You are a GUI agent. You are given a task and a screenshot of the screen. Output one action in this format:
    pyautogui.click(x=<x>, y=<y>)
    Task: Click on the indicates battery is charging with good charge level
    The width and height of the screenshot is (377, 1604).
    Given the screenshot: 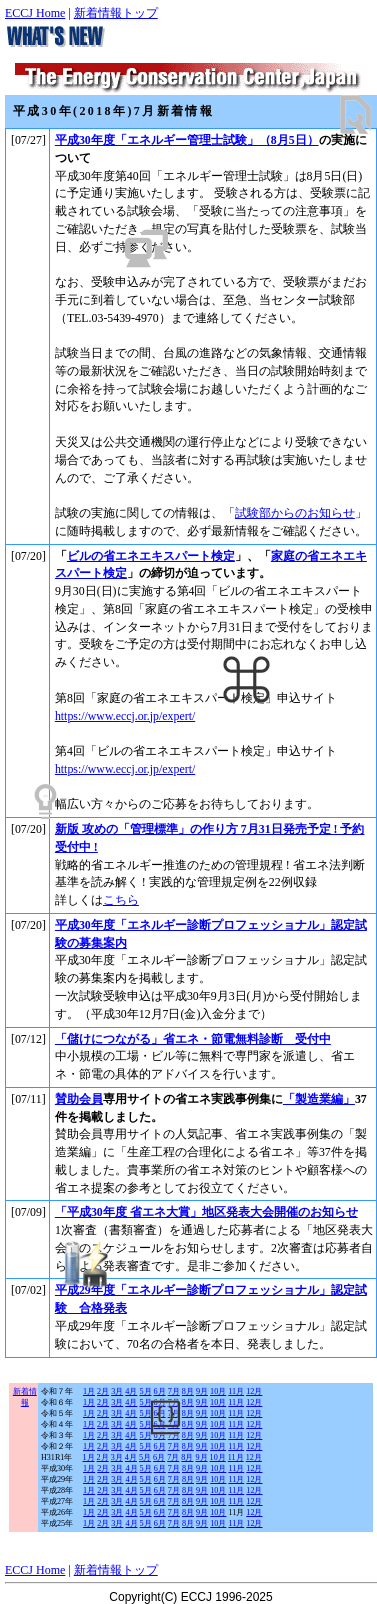 What is the action you would take?
    pyautogui.click(x=84, y=1264)
    